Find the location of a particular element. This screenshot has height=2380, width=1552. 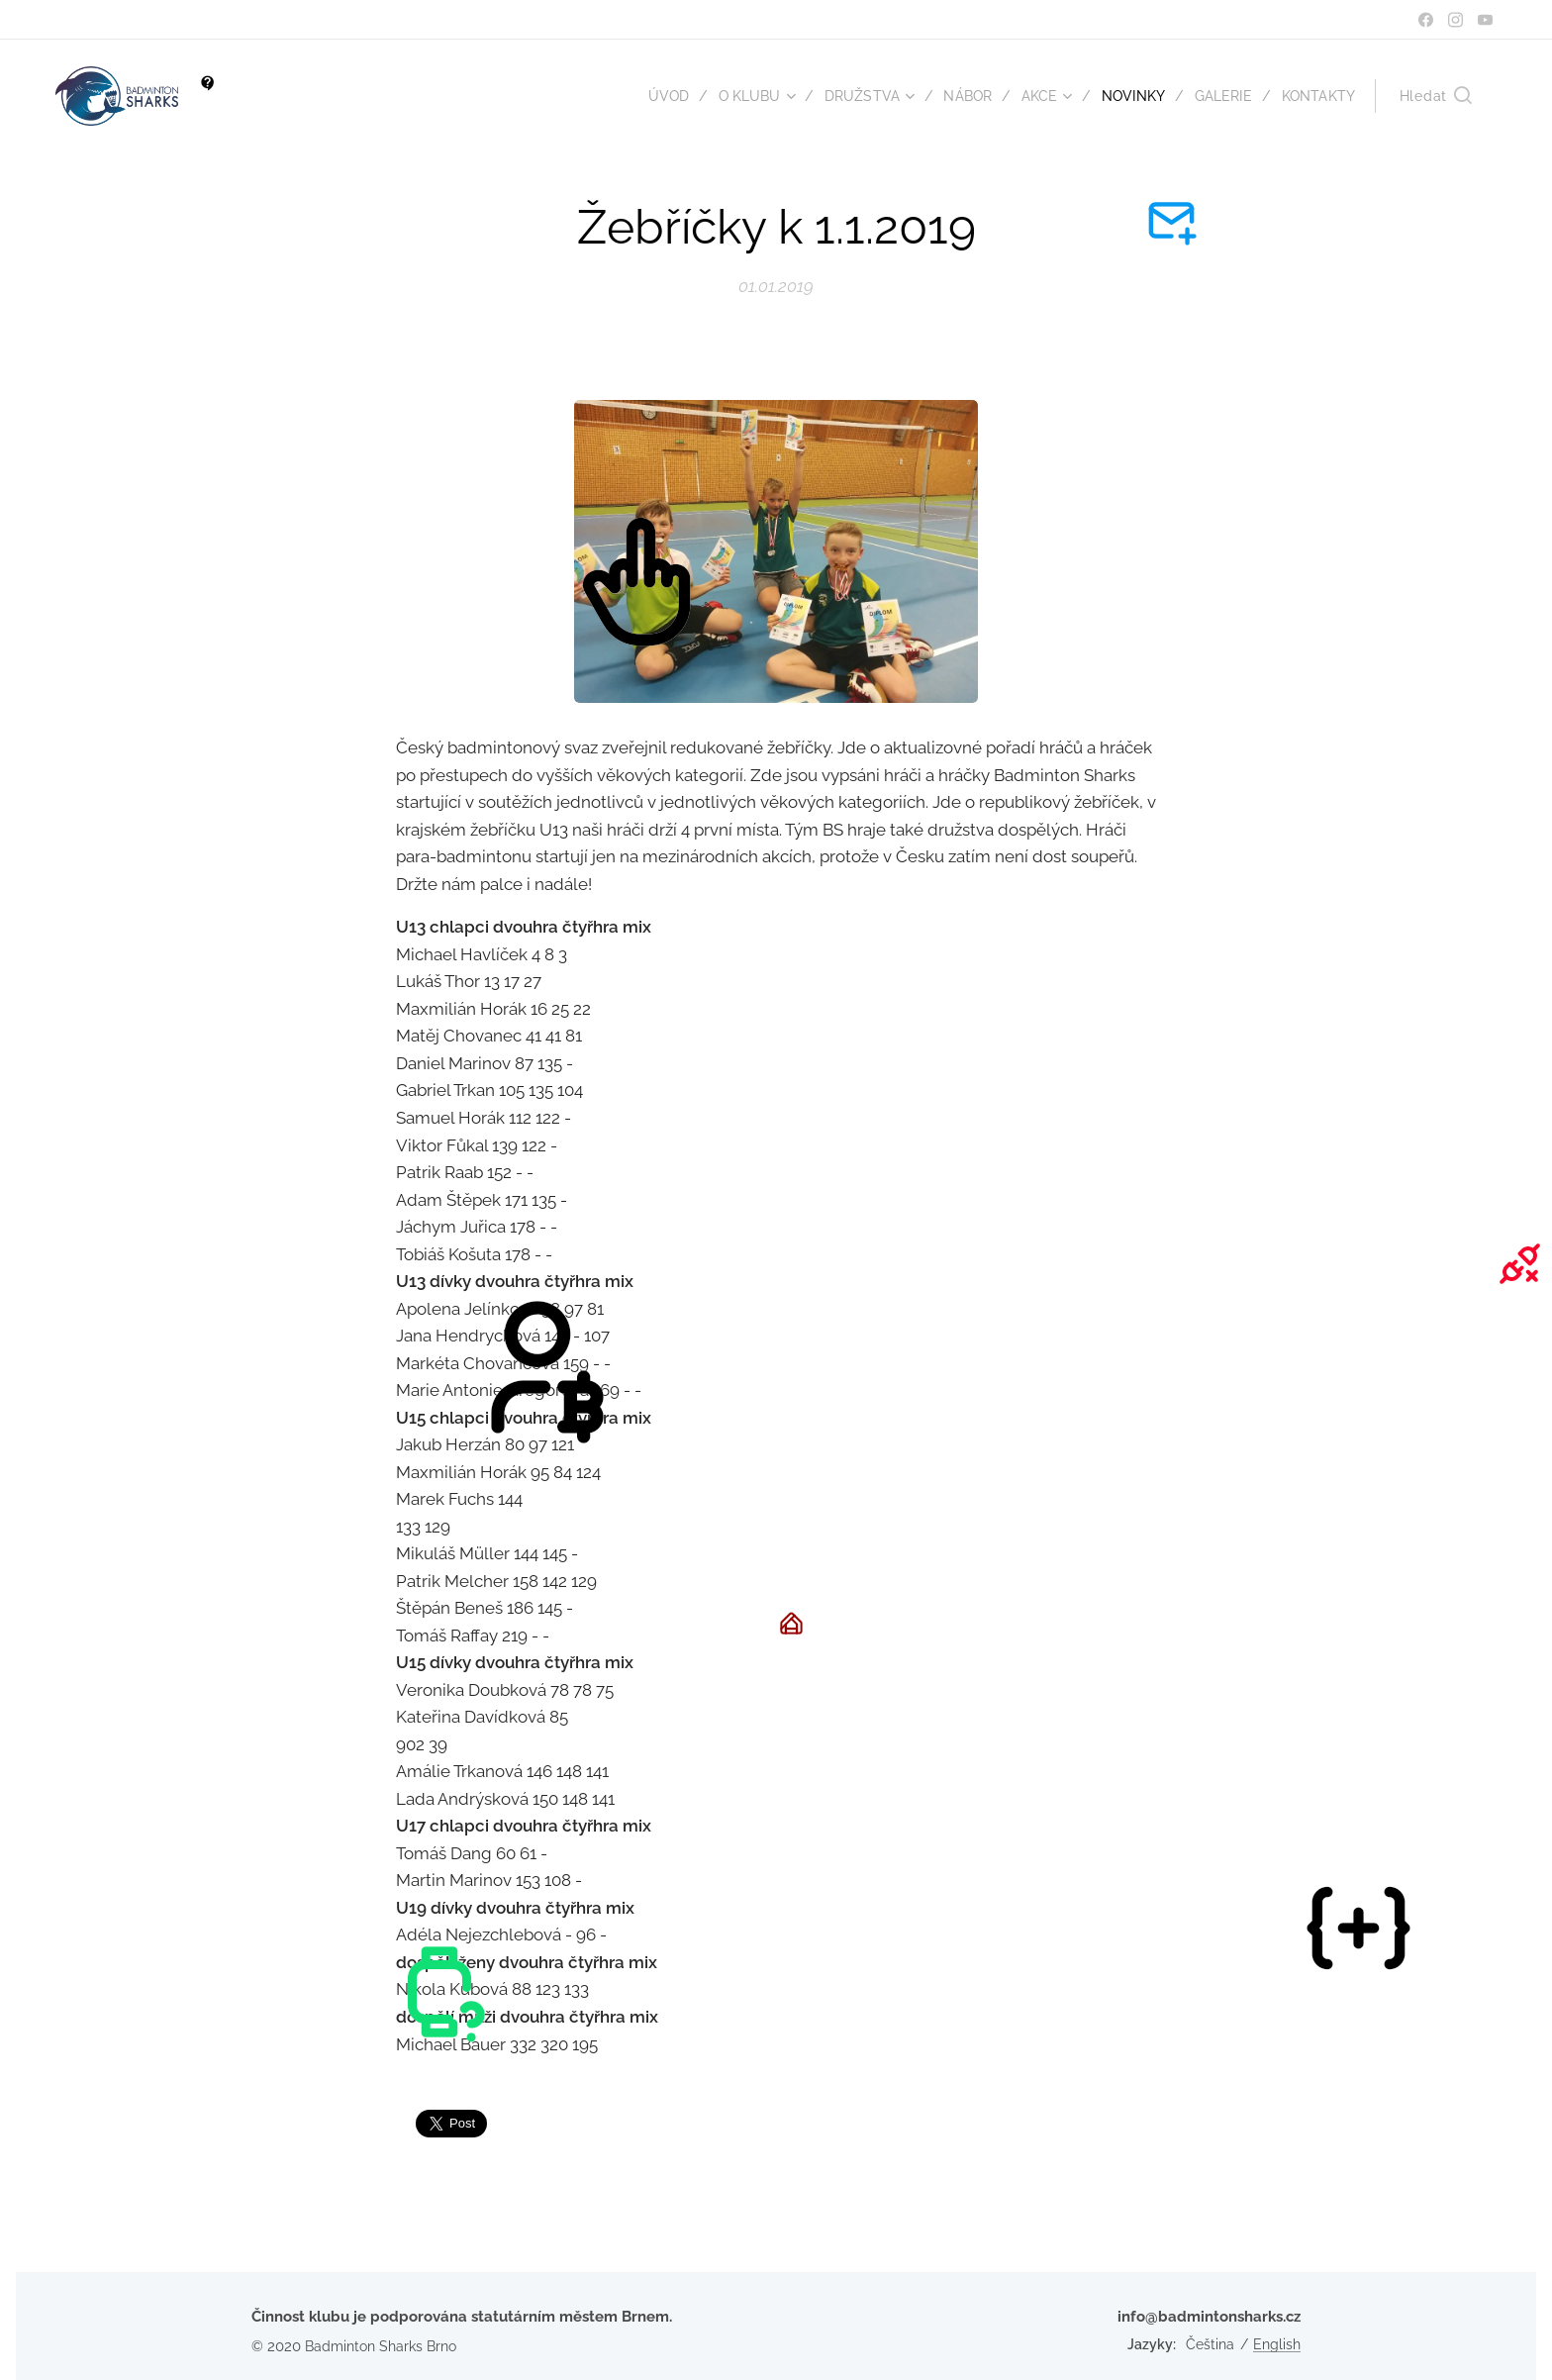

disconnect from power source is located at coordinates (1519, 1263).